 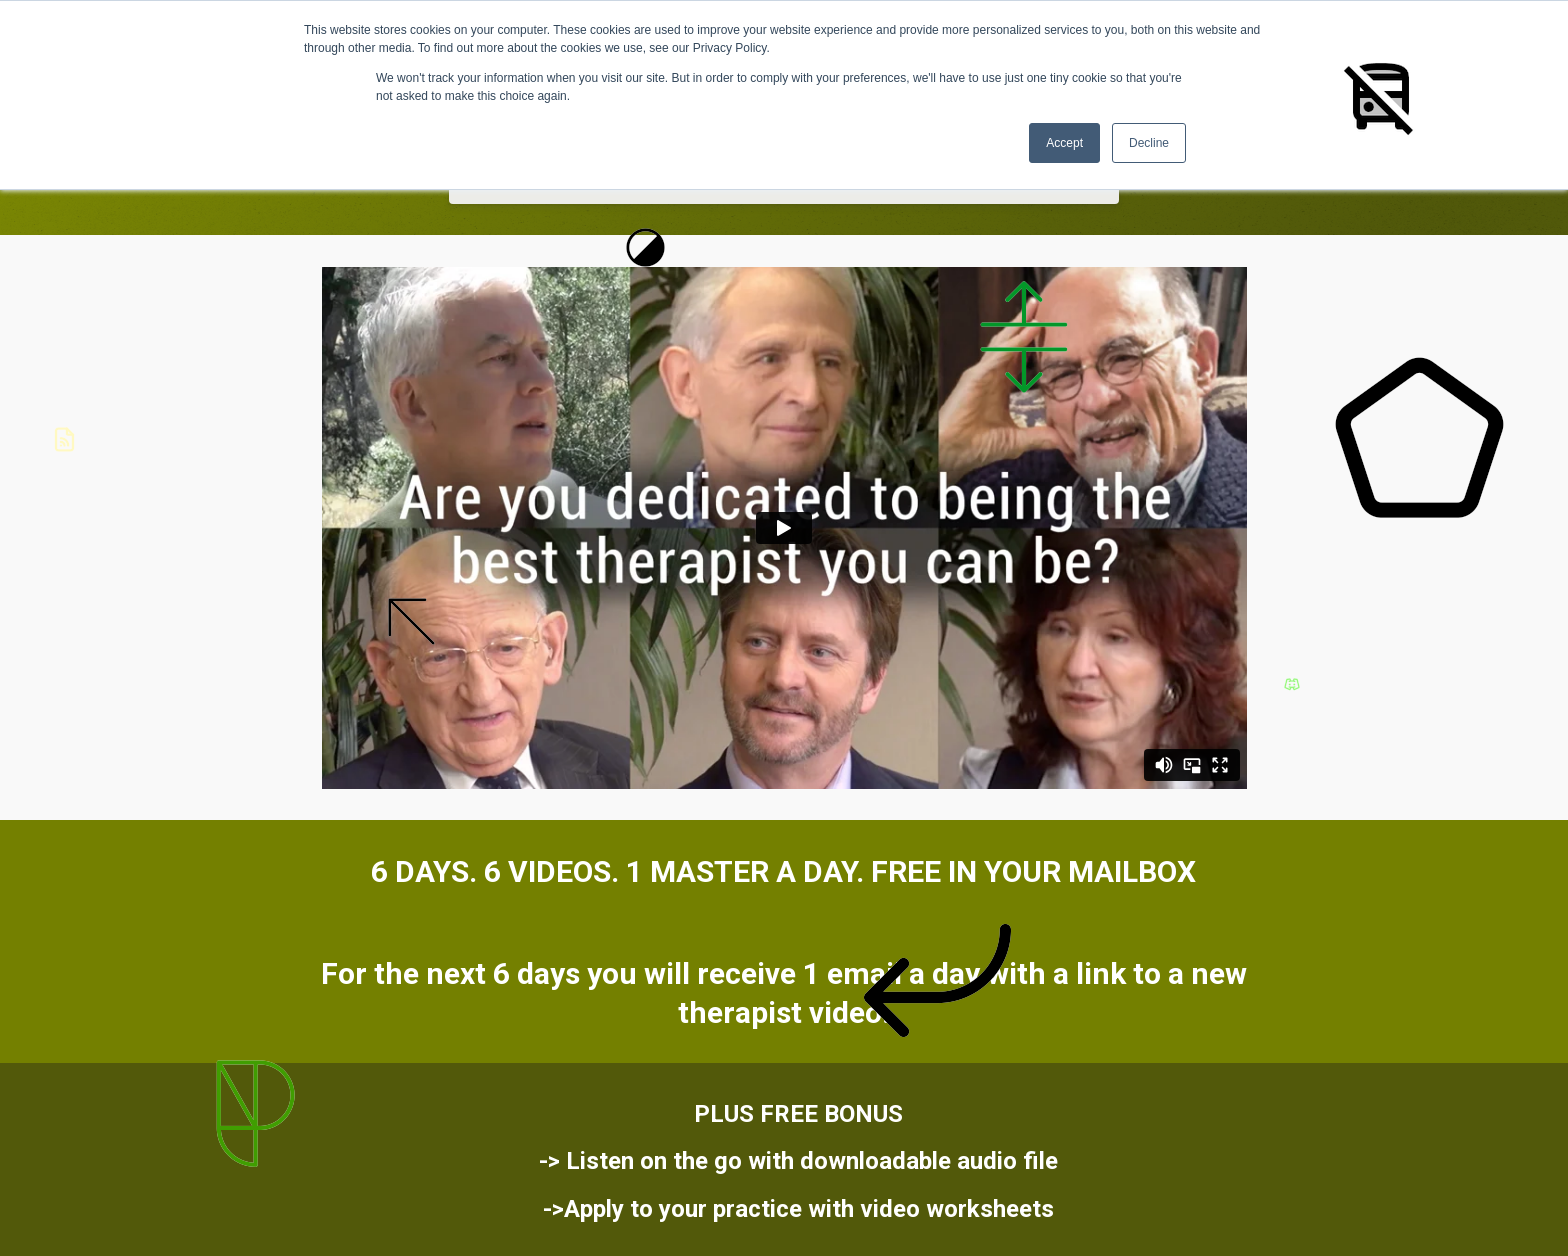 What do you see at coordinates (1292, 684) in the screenshot?
I see `open Discord` at bounding box center [1292, 684].